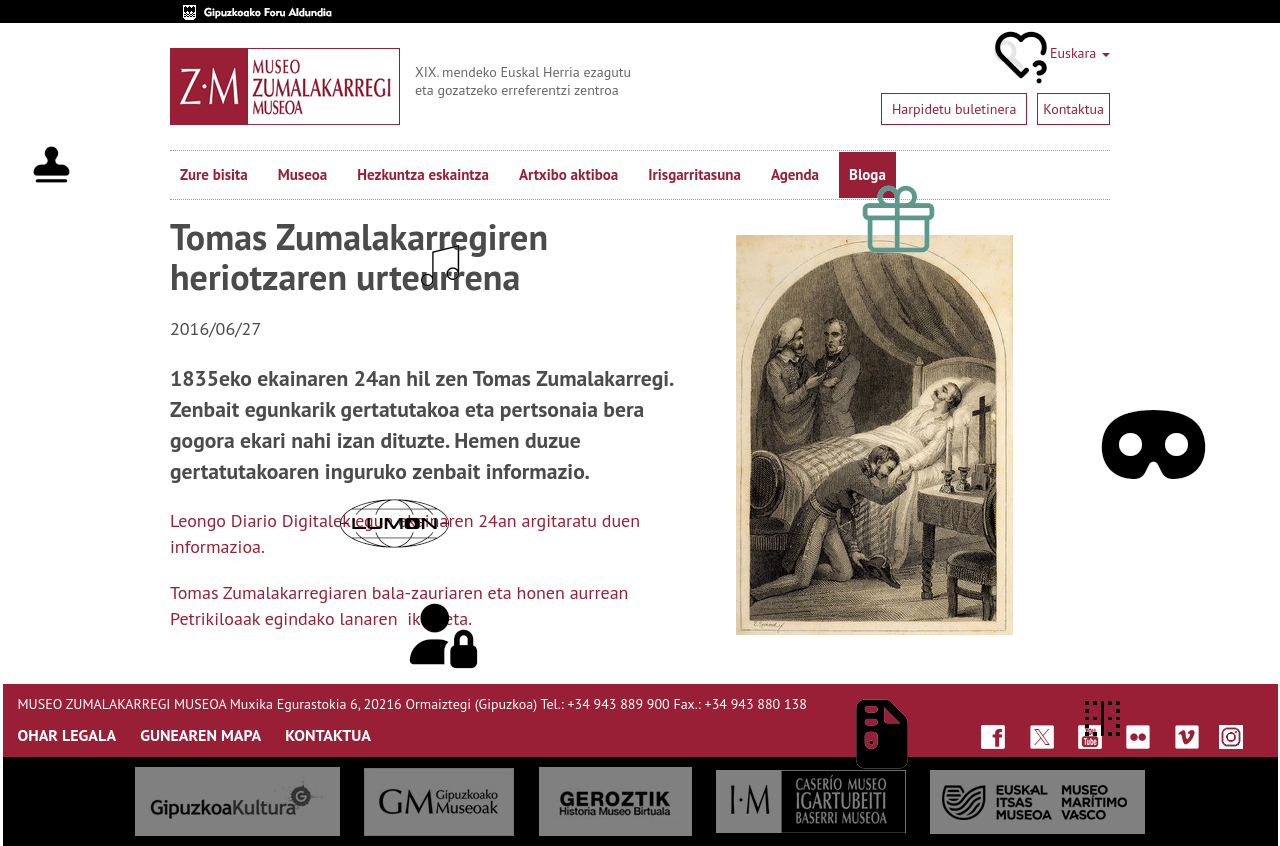  I want to click on enable incognito or private browsing mode, so click(1153, 444).